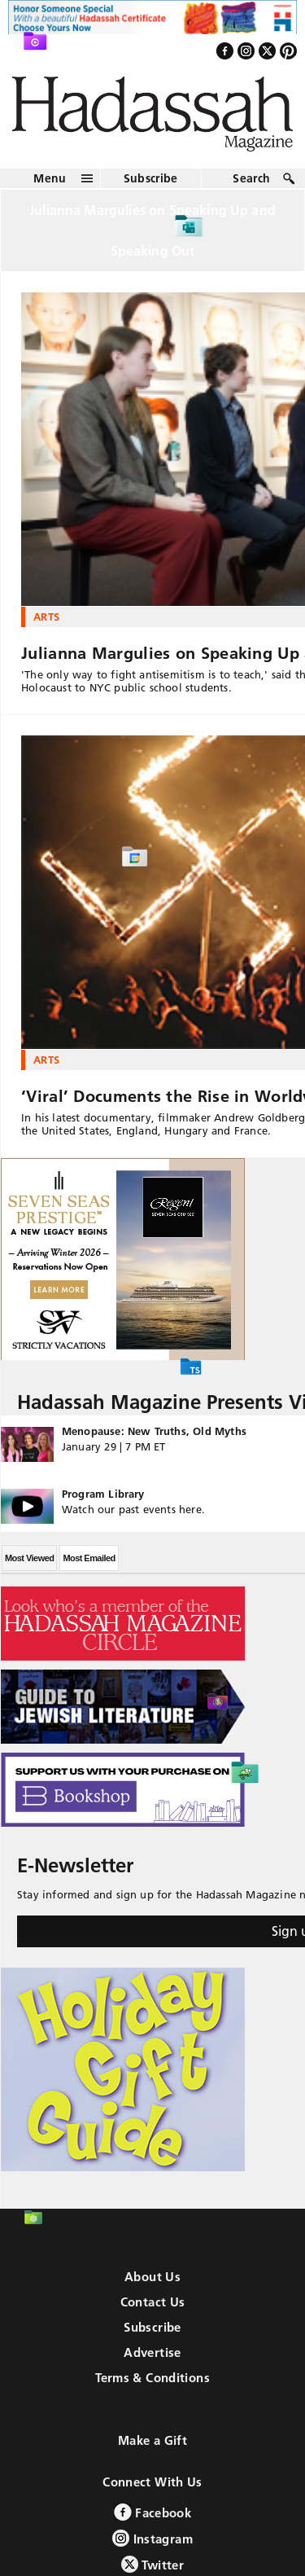 The height and width of the screenshot is (2576, 305). I want to click on open wondershare orgcharting project folder, so click(35, 42).